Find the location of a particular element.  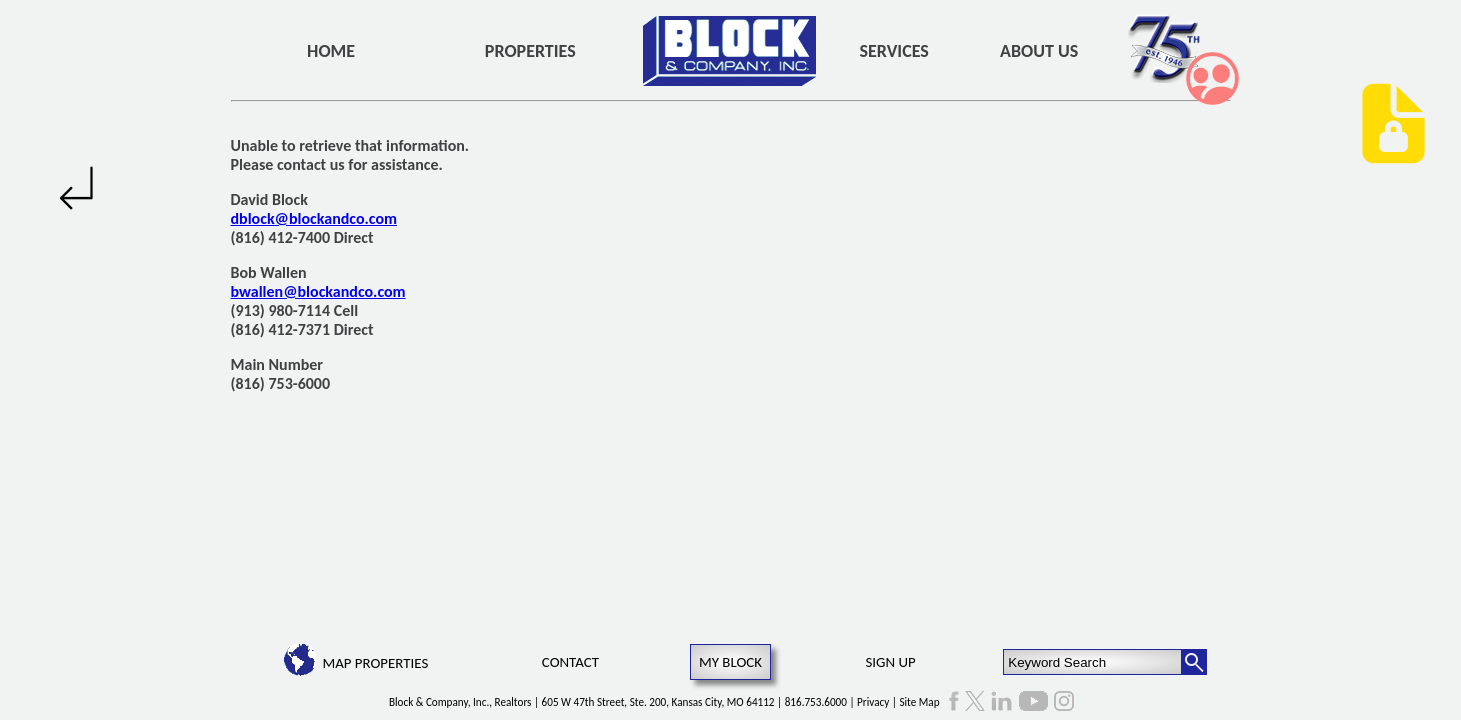

view group or team members is located at coordinates (1212, 78).